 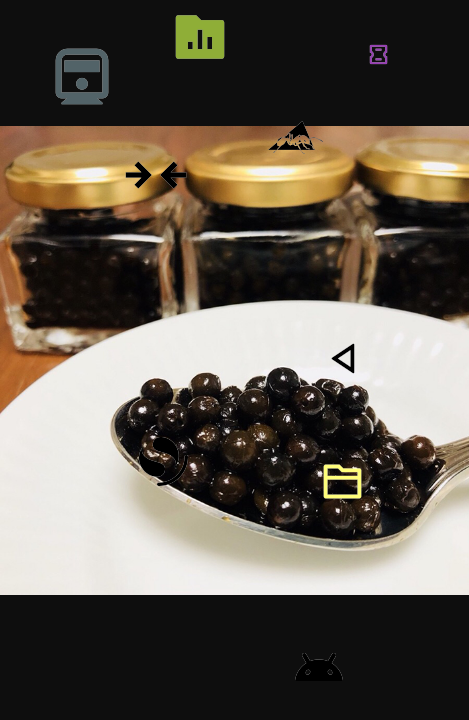 What do you see at coordinates (378, 54) in the screenshot?
I see `view available coupons or discounts` at bounding box center [378, 54].